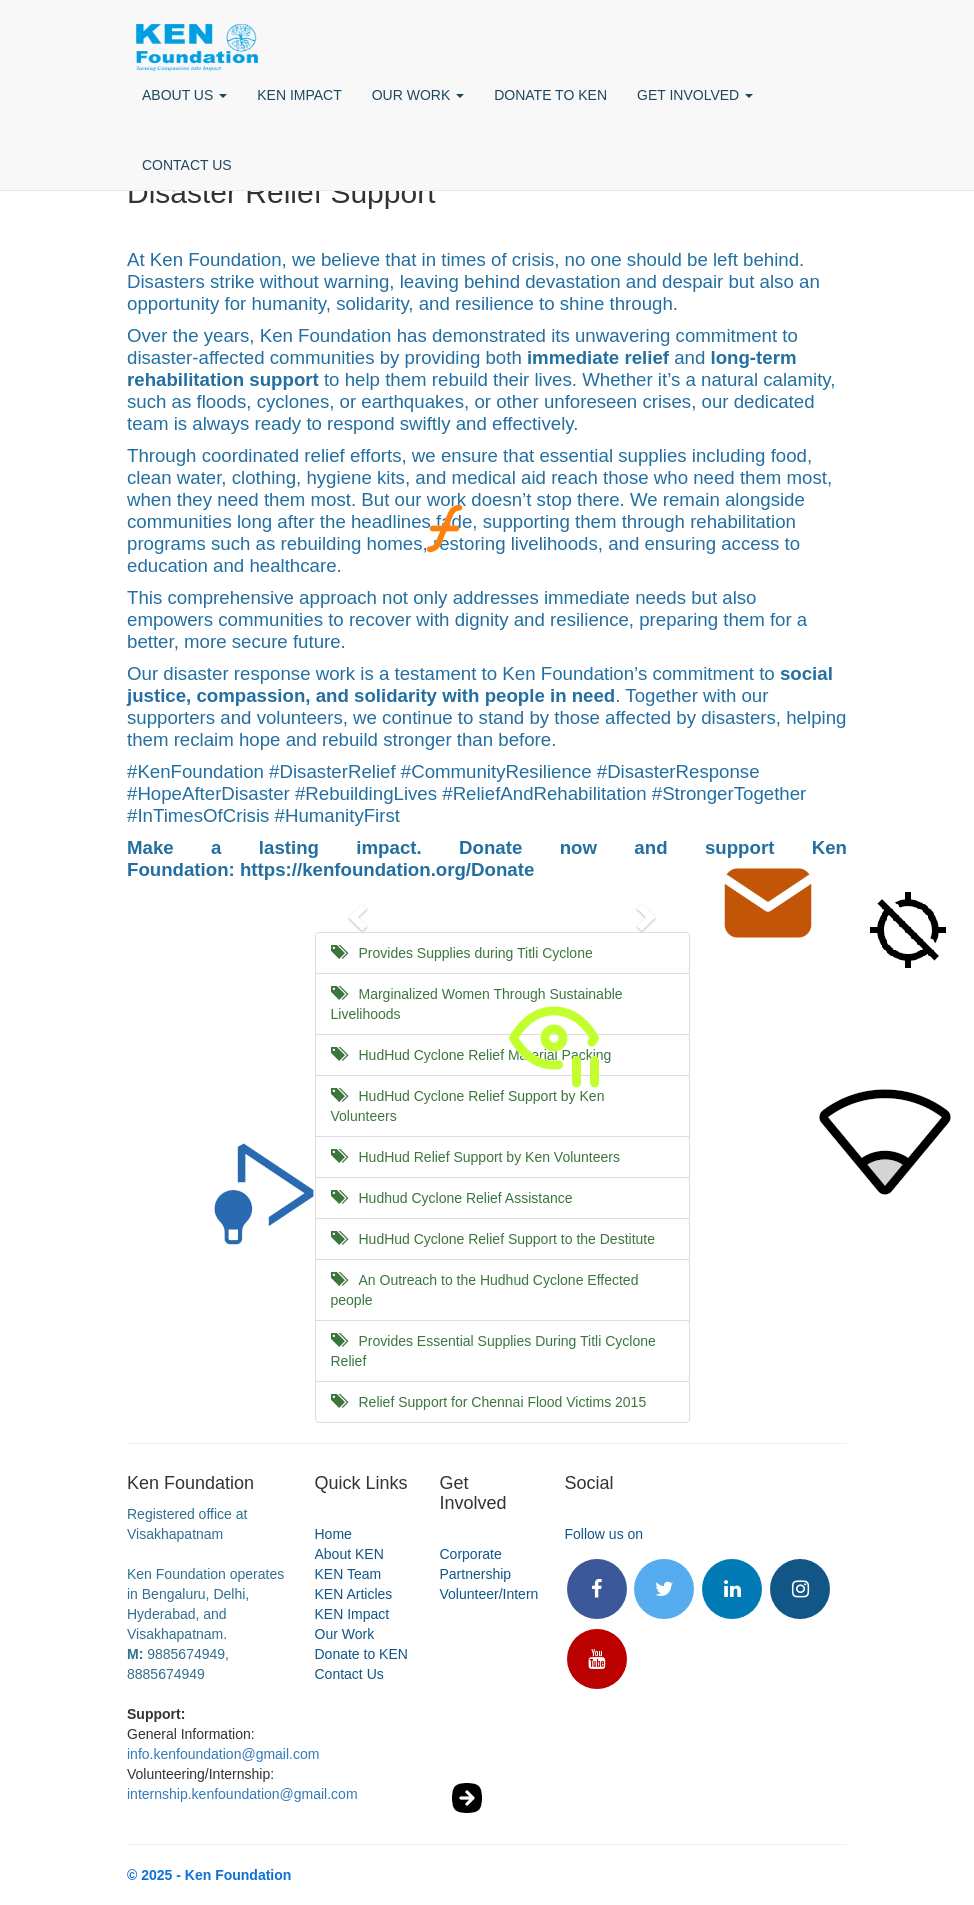 The image size is (974, 1905). I want to click on open your email inbox, so click(768, 903).